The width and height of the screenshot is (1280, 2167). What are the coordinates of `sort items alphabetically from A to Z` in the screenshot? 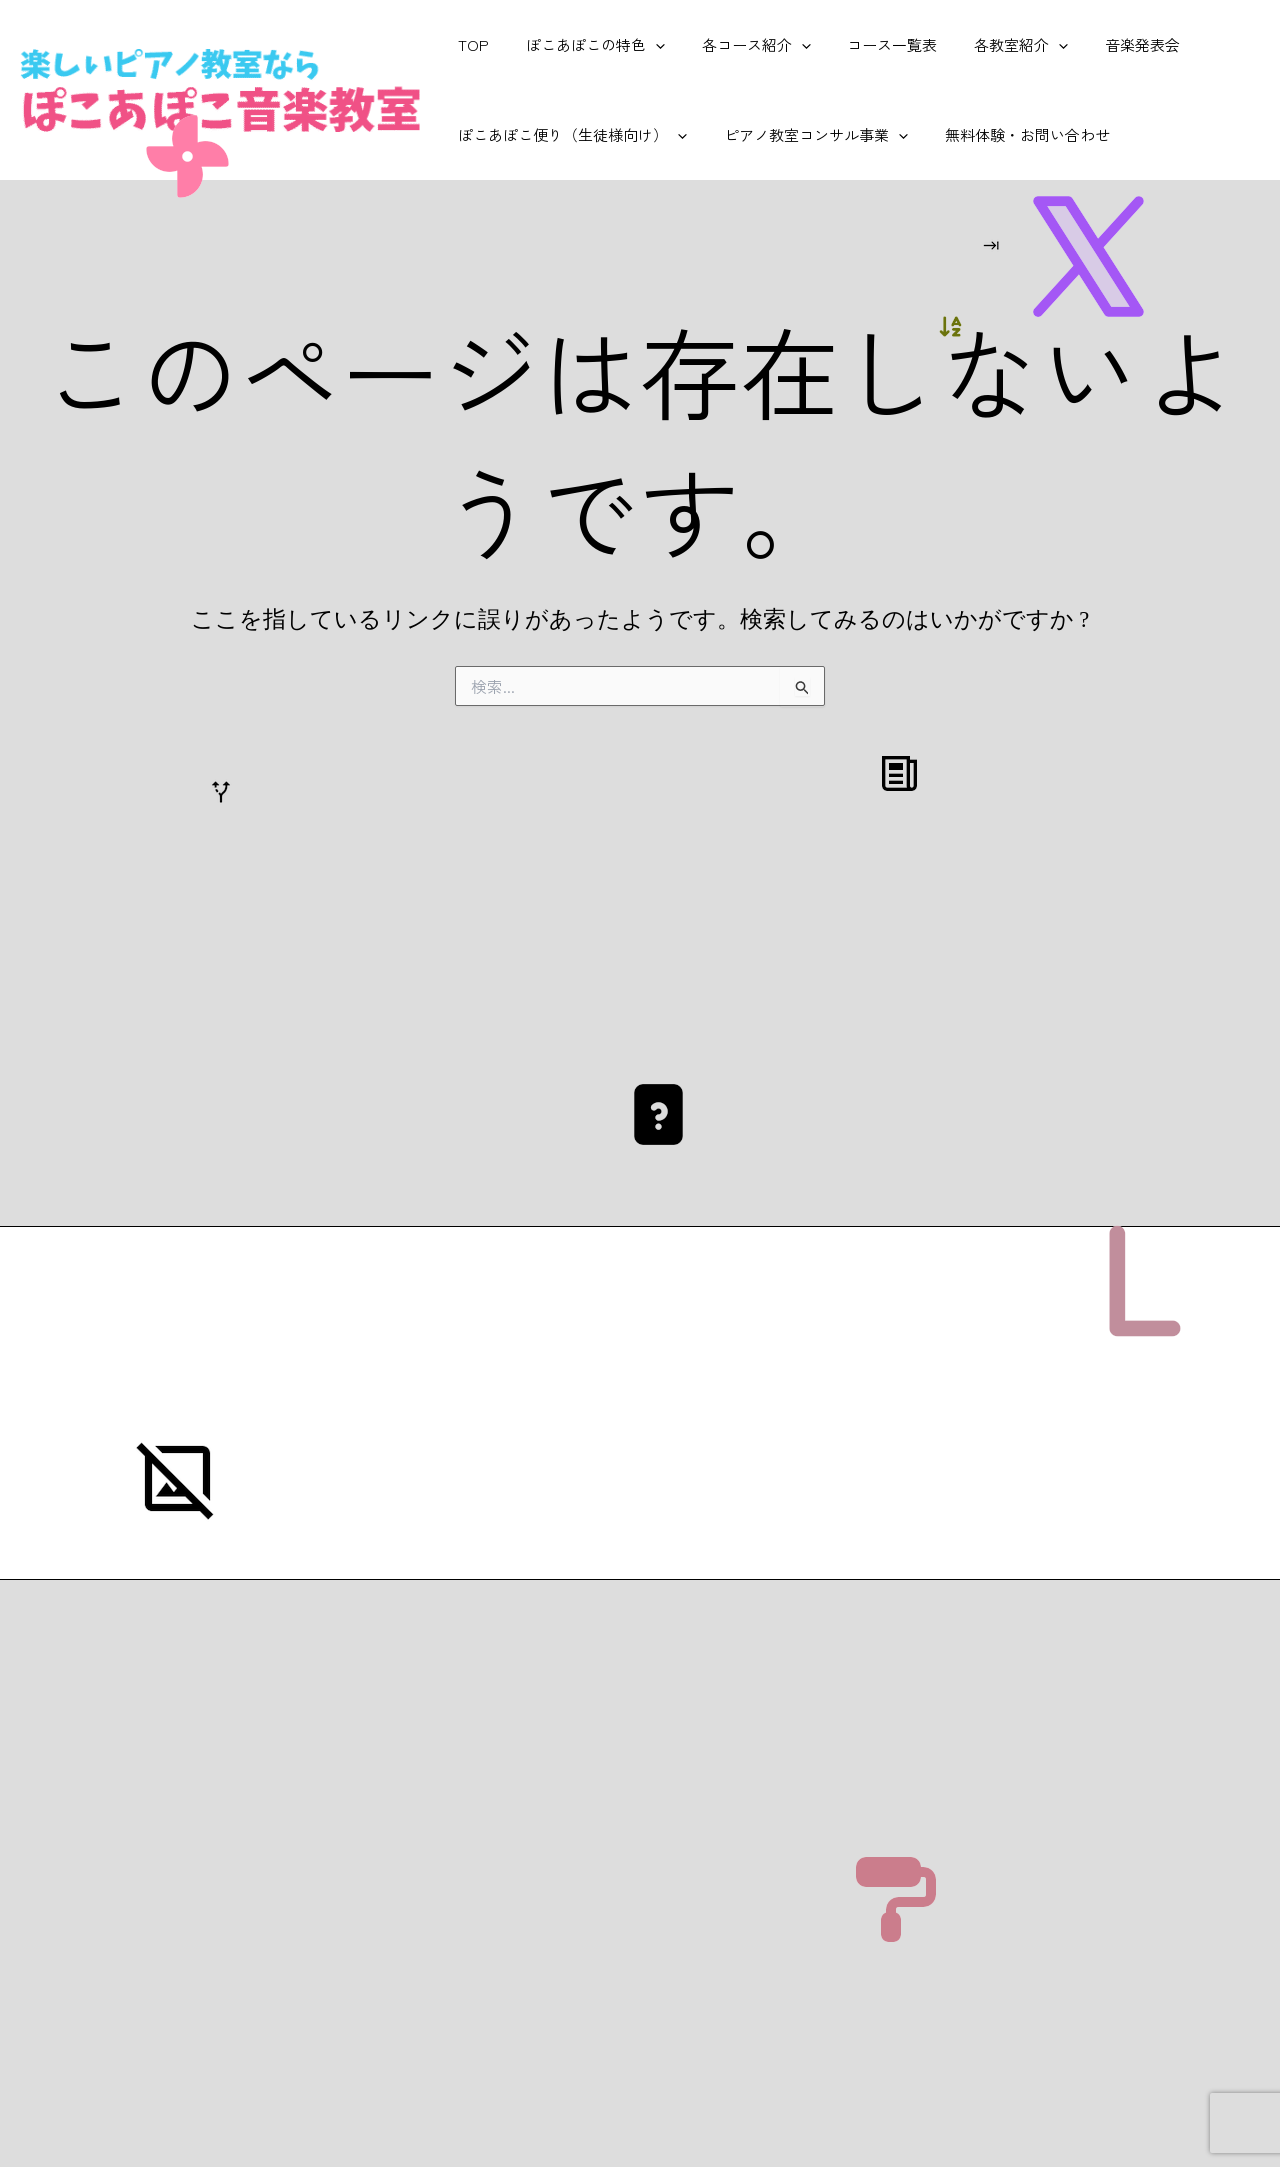 It's located at (950, 326).